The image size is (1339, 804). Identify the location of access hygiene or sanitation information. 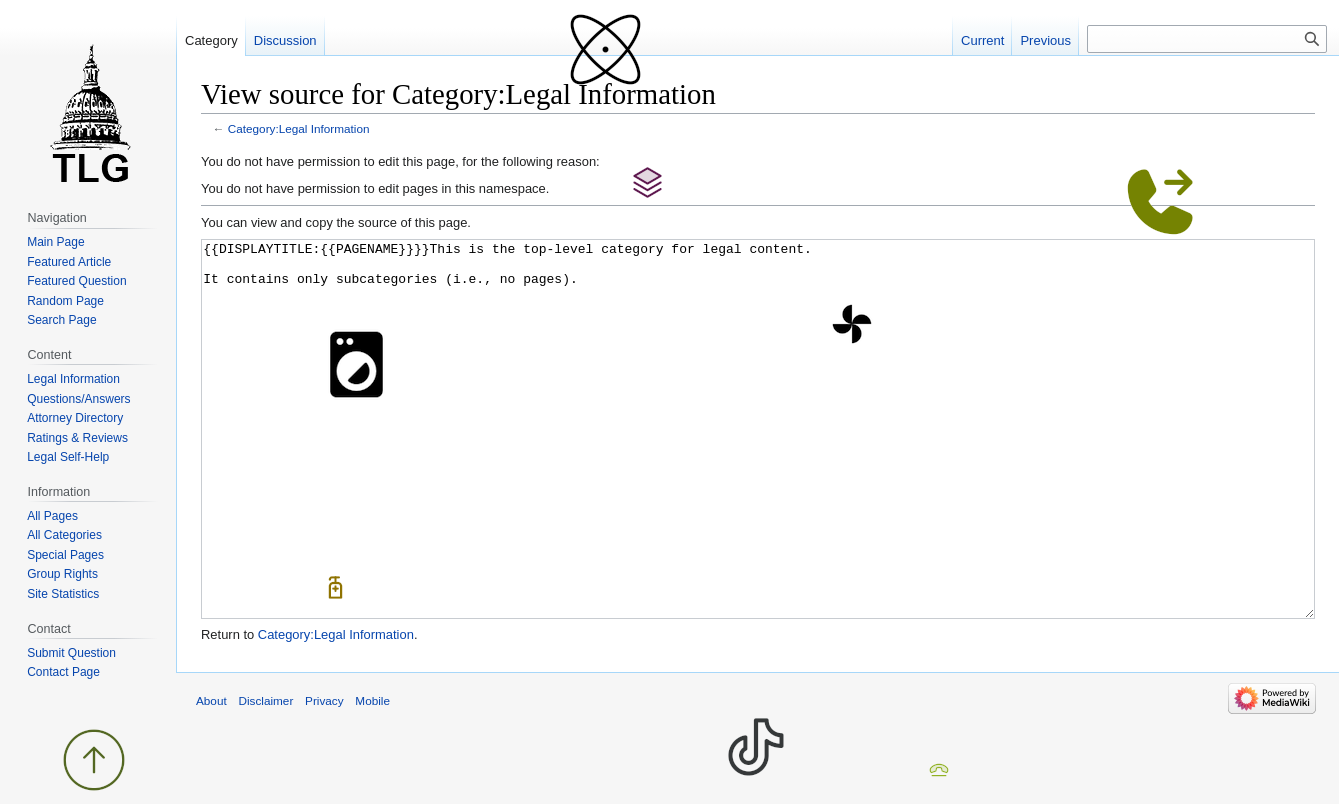
(335, 587).